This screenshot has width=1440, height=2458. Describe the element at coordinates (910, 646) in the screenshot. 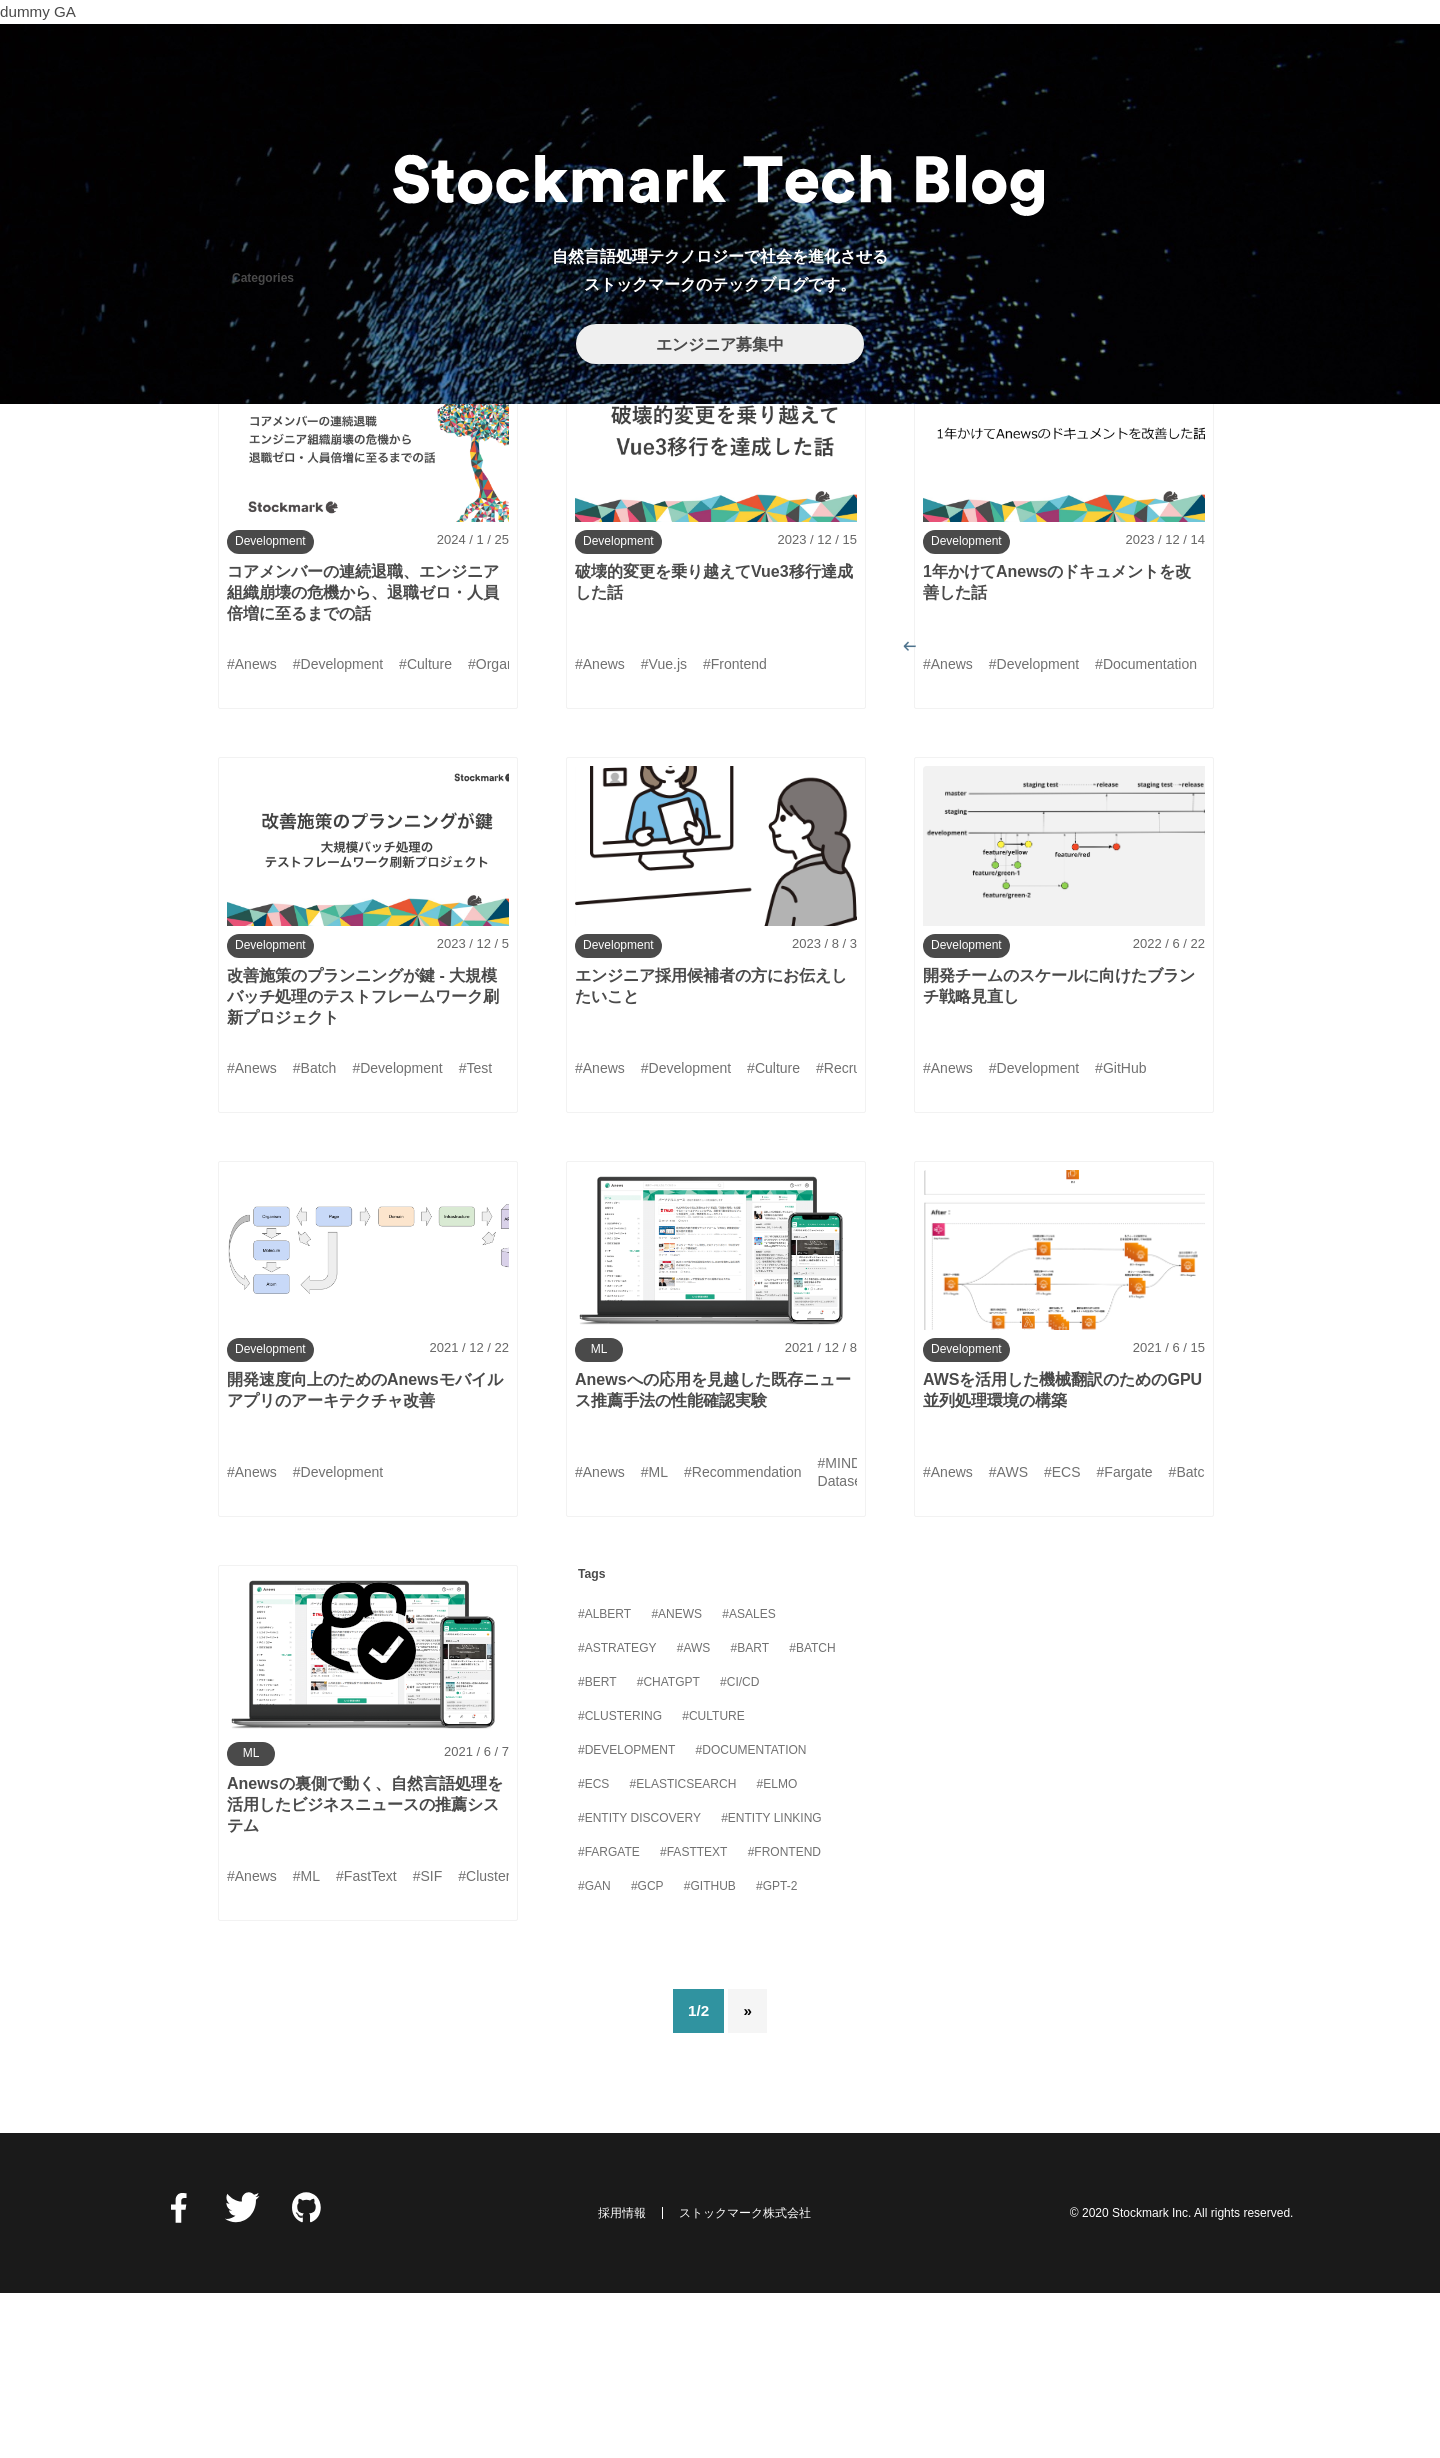

I see `go back to the previous screen` at that location.